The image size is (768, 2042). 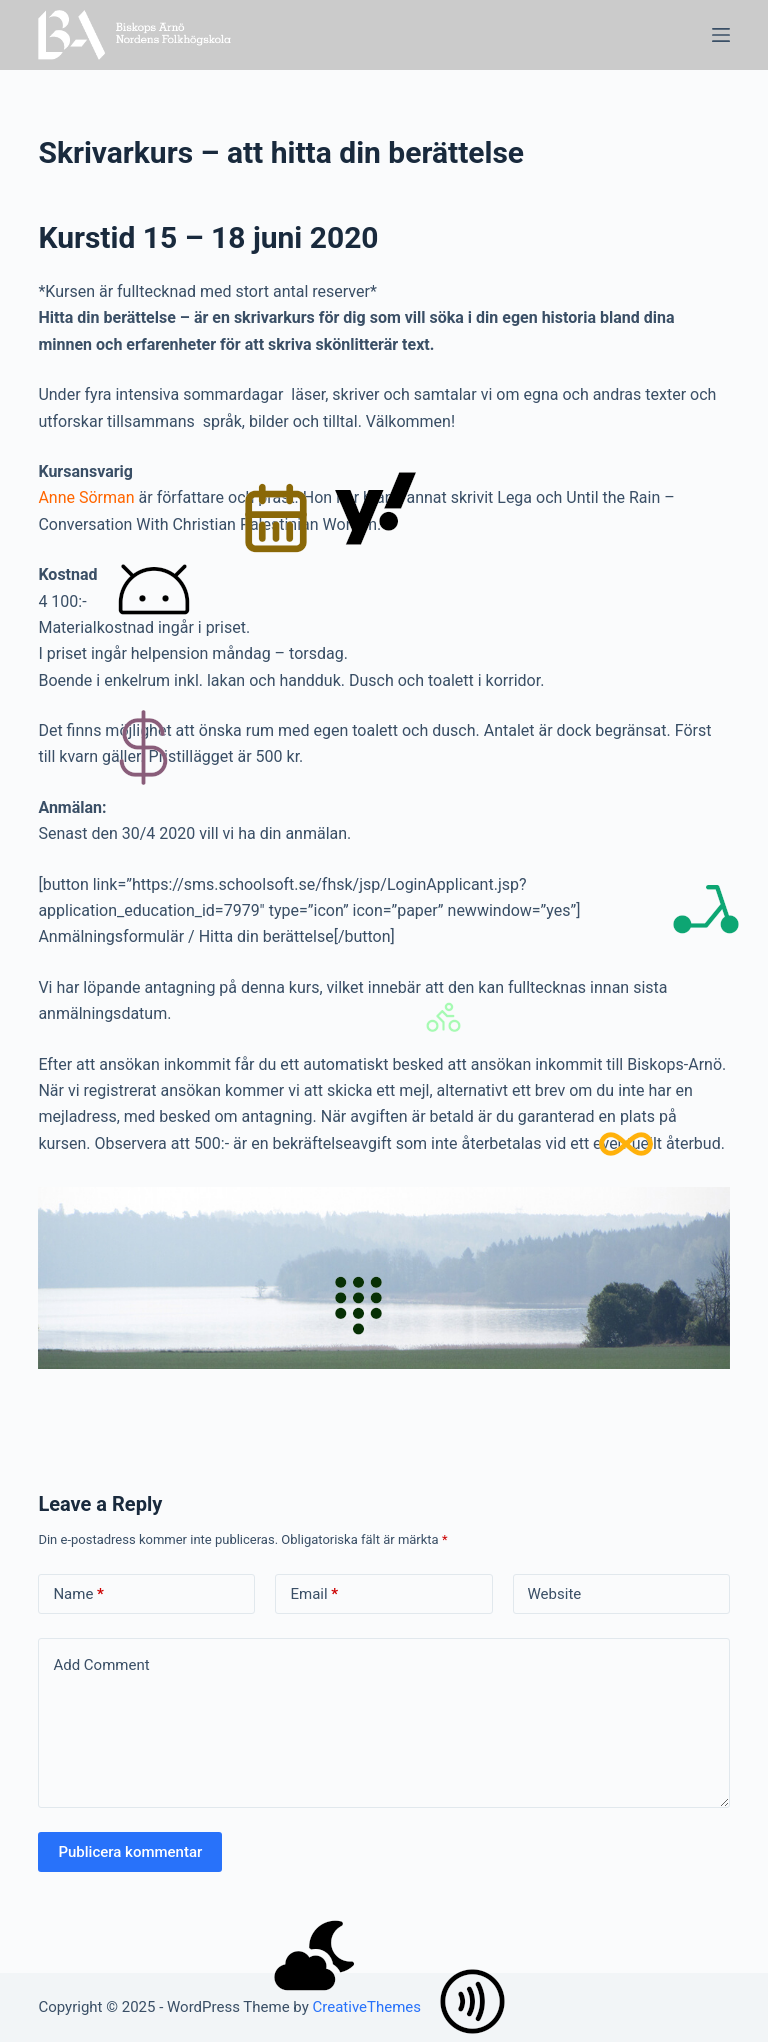 What do you see at coordinates (626, 1144) in the screenshot?
I see `indicates unlimited or infinite capacity` at bounding box center [626, 1144].